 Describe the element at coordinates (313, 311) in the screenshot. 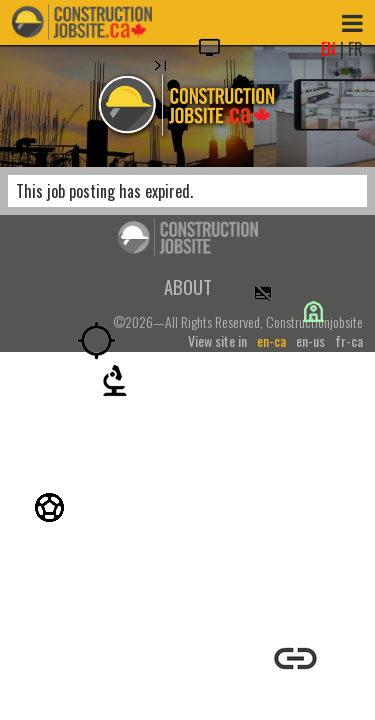

I see `view cottage or cabin rental listings` at that location.